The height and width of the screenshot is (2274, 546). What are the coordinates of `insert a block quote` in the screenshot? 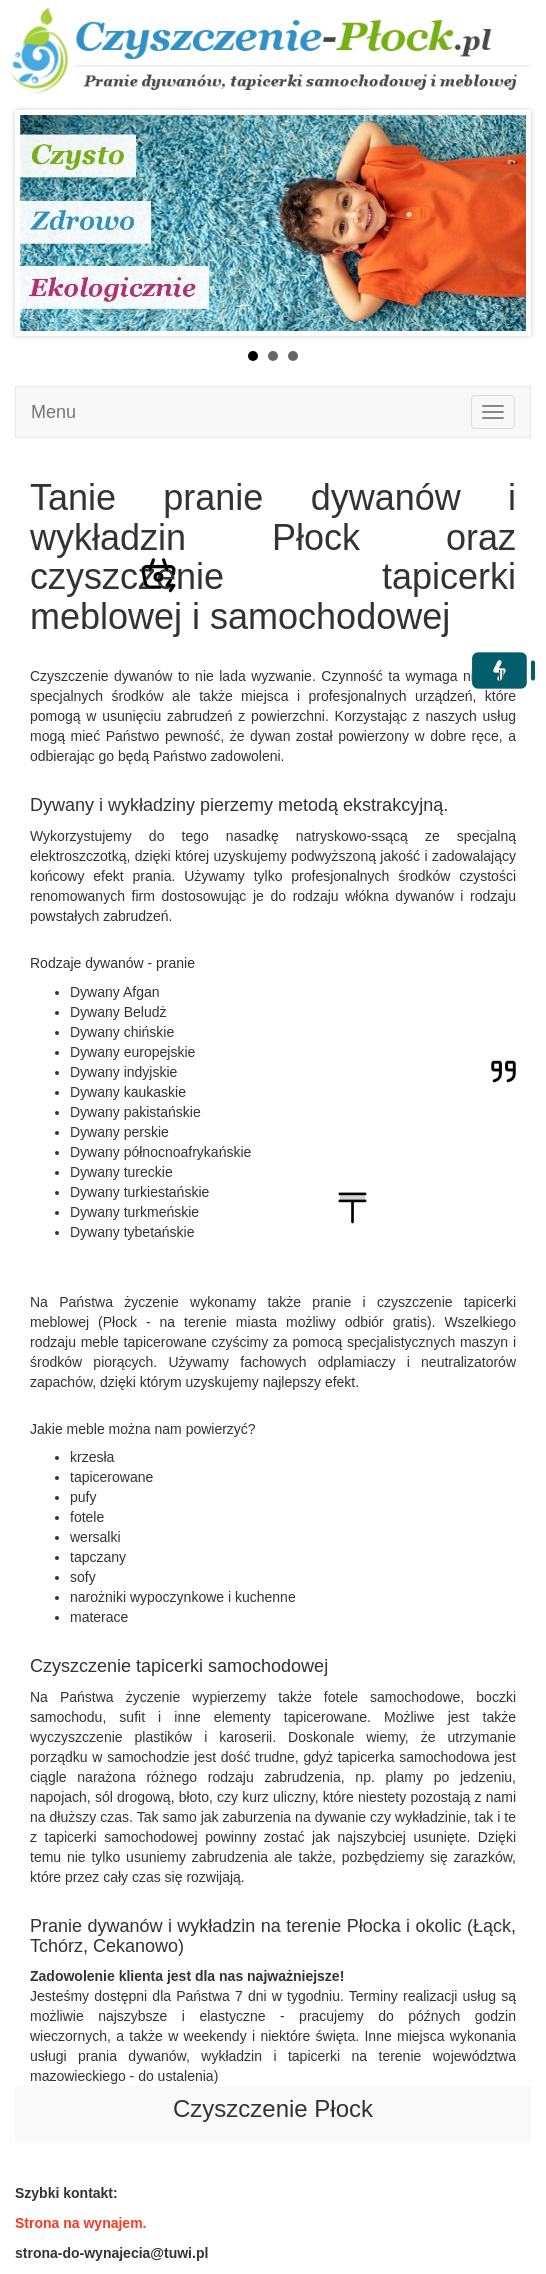 It's located at (503, 1071).